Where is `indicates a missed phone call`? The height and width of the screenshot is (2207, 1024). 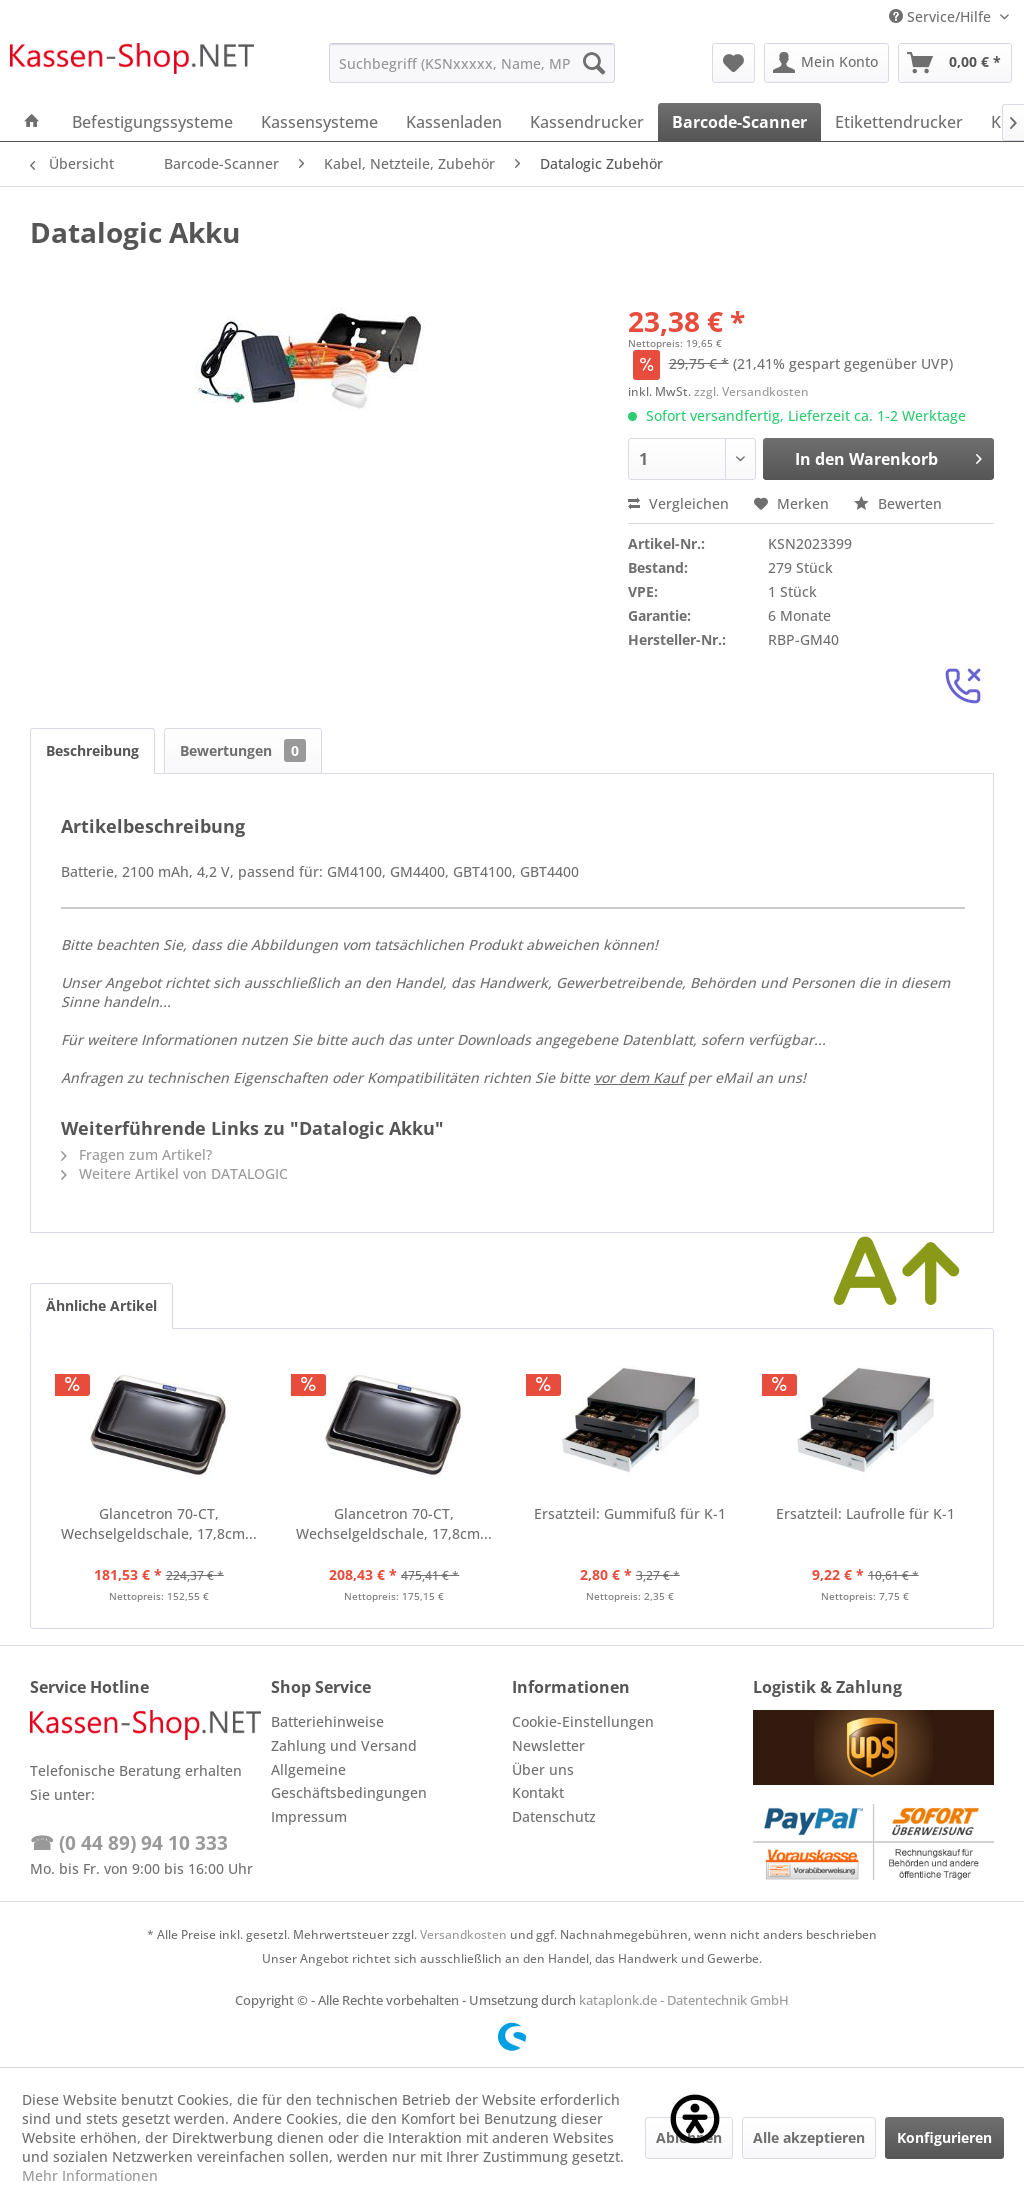 indicates a missed phone call is located at coordinates (963, 686).